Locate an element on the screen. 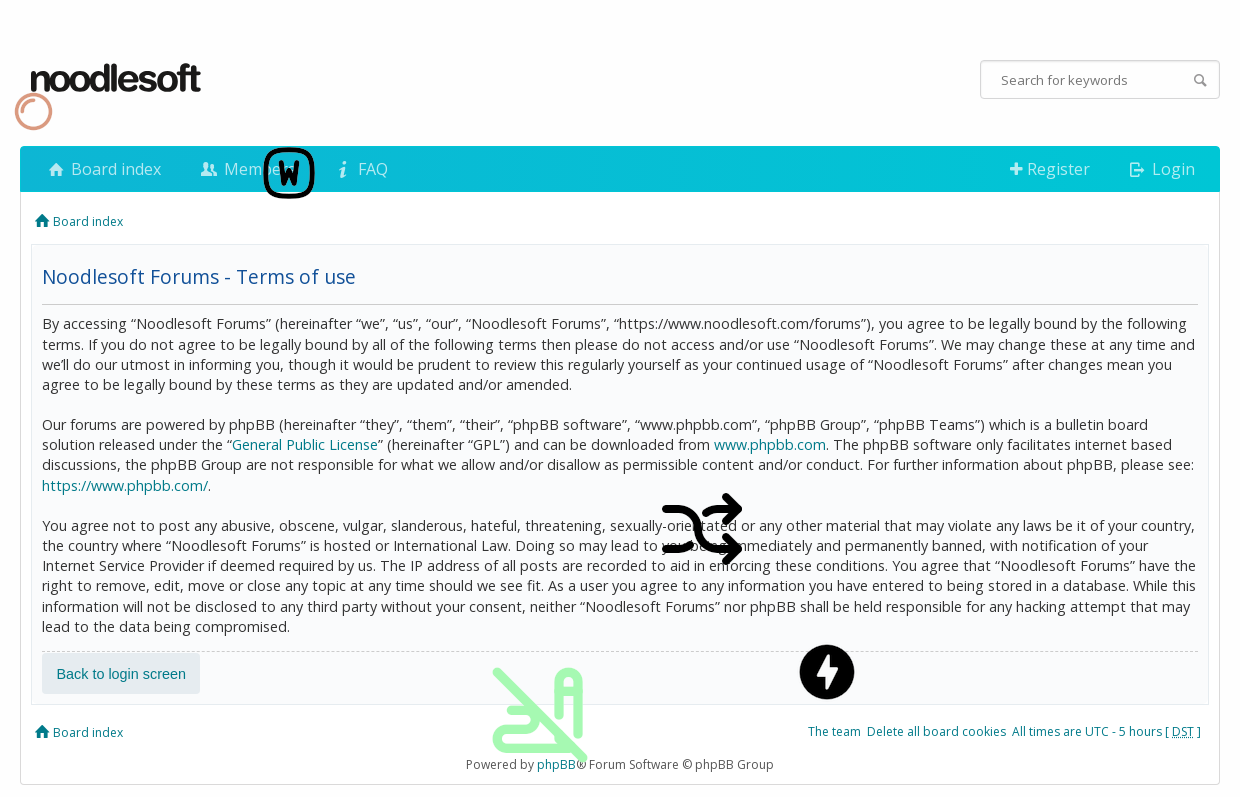 The height and width of the screenshot is (797, 1240). writing or editing is disabled is located at coordinates (540, 715).